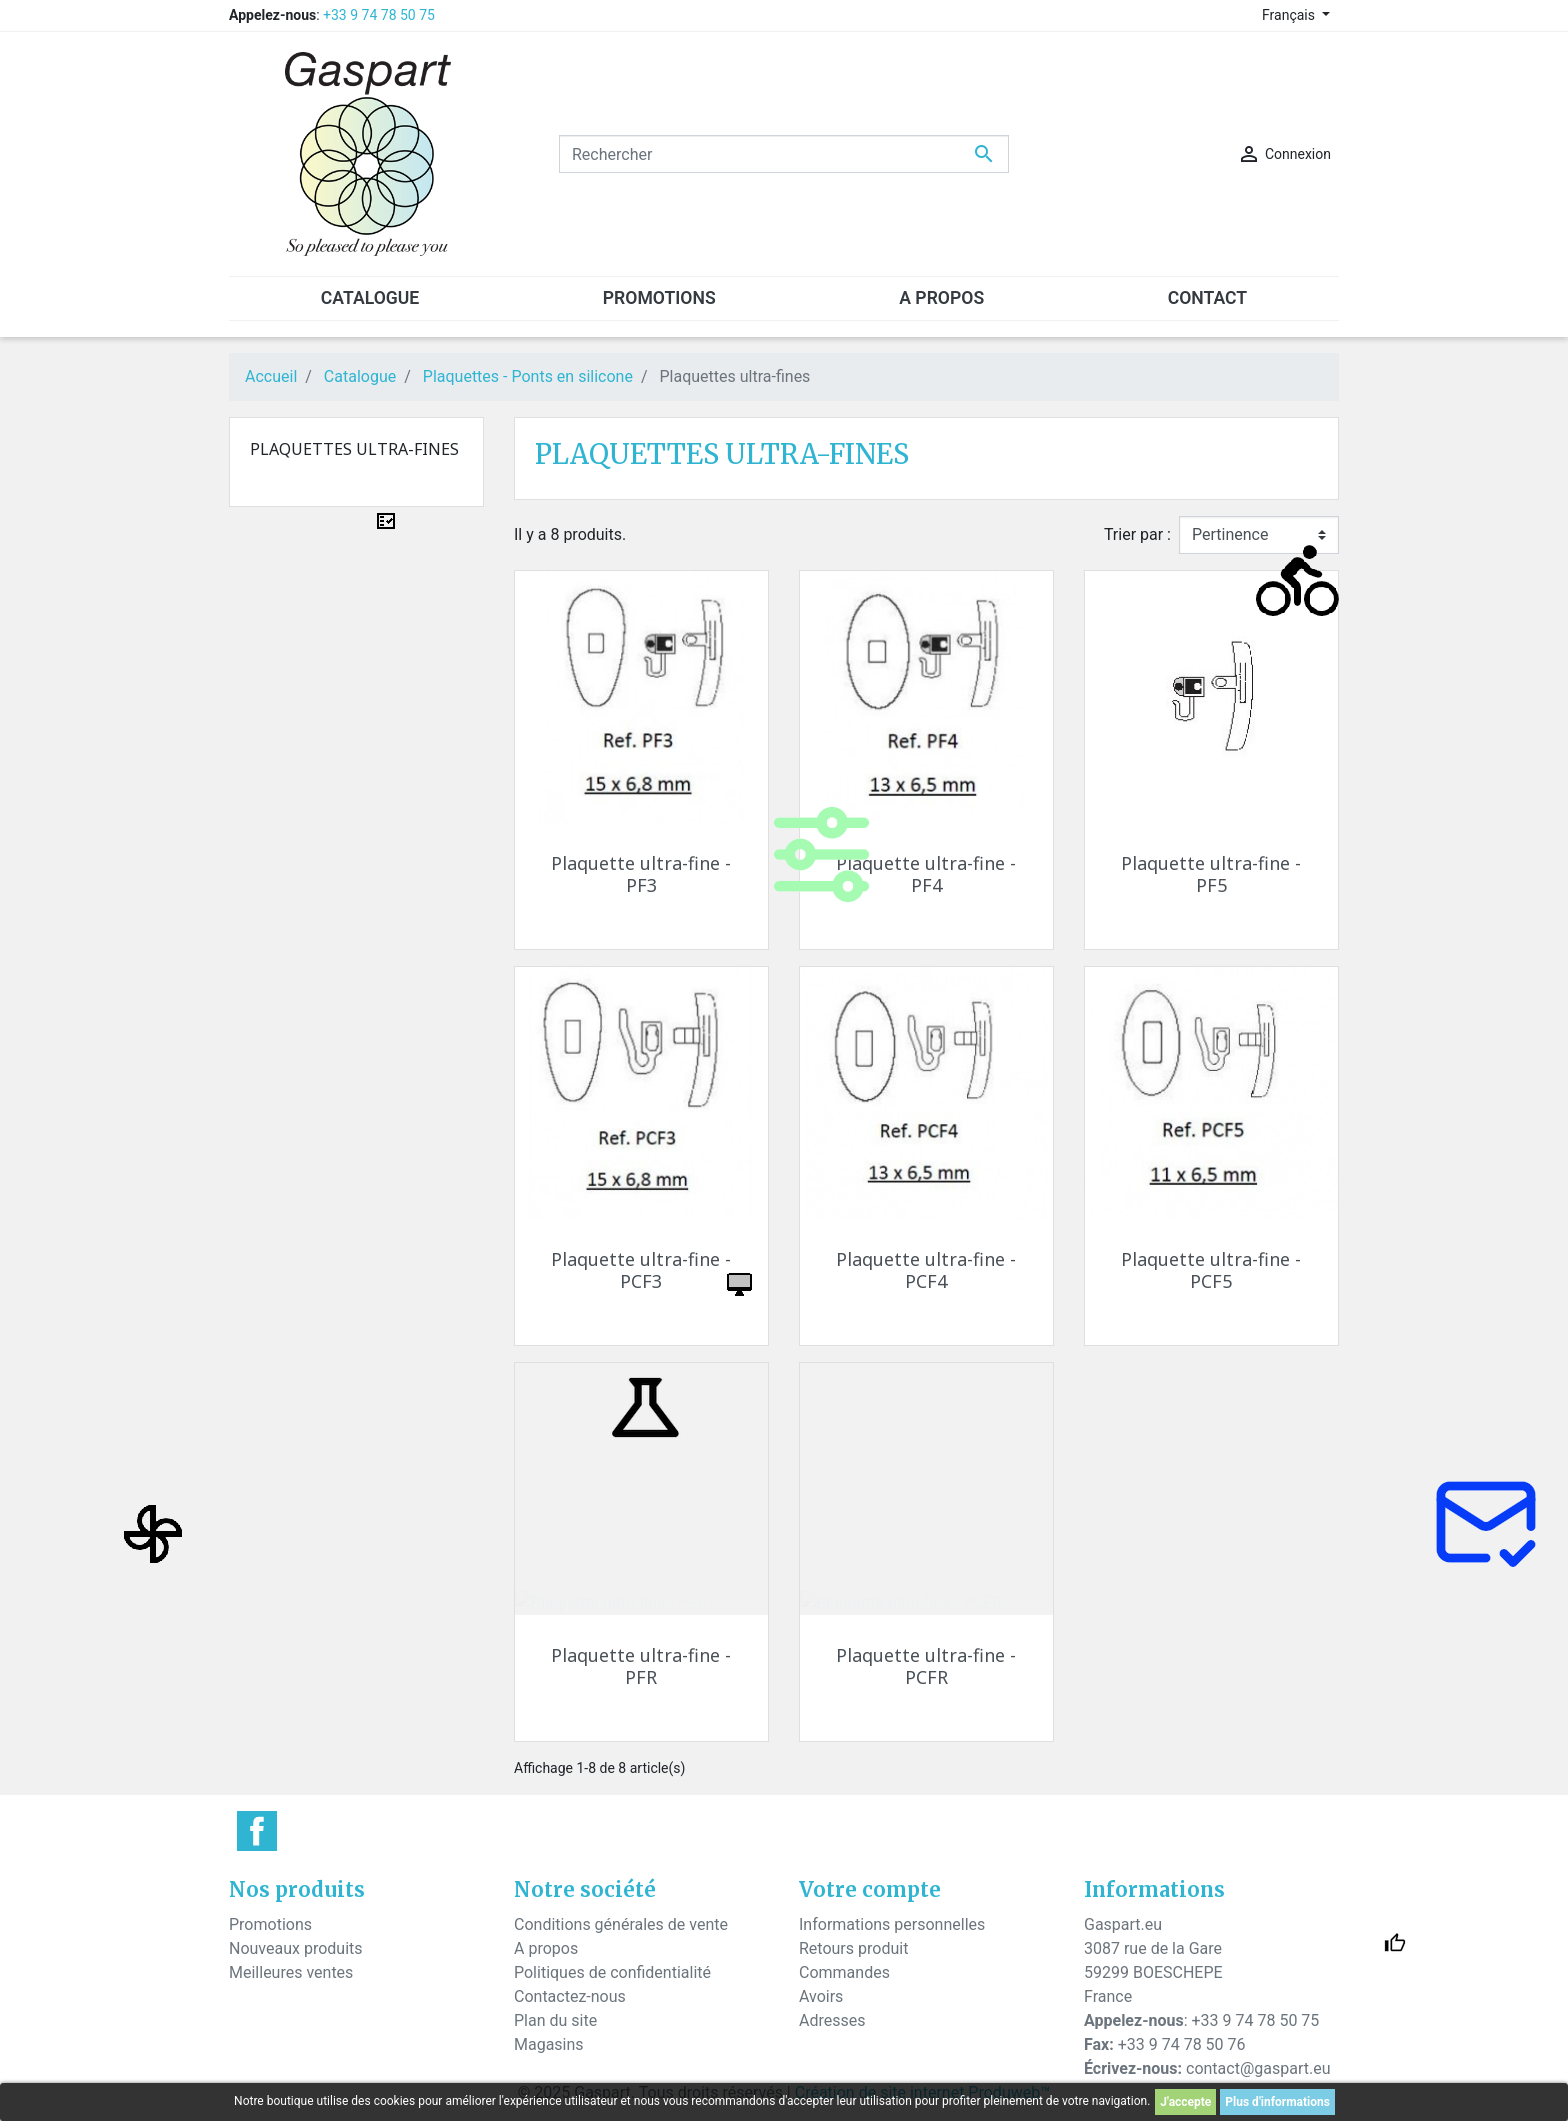 Image resolution: width=1568 pixels, height=2121 pixels. What do you see at coordinates (821, 854) in the screenshot?
I see `adjust settings or preferences` at bounding box center [821, 854].